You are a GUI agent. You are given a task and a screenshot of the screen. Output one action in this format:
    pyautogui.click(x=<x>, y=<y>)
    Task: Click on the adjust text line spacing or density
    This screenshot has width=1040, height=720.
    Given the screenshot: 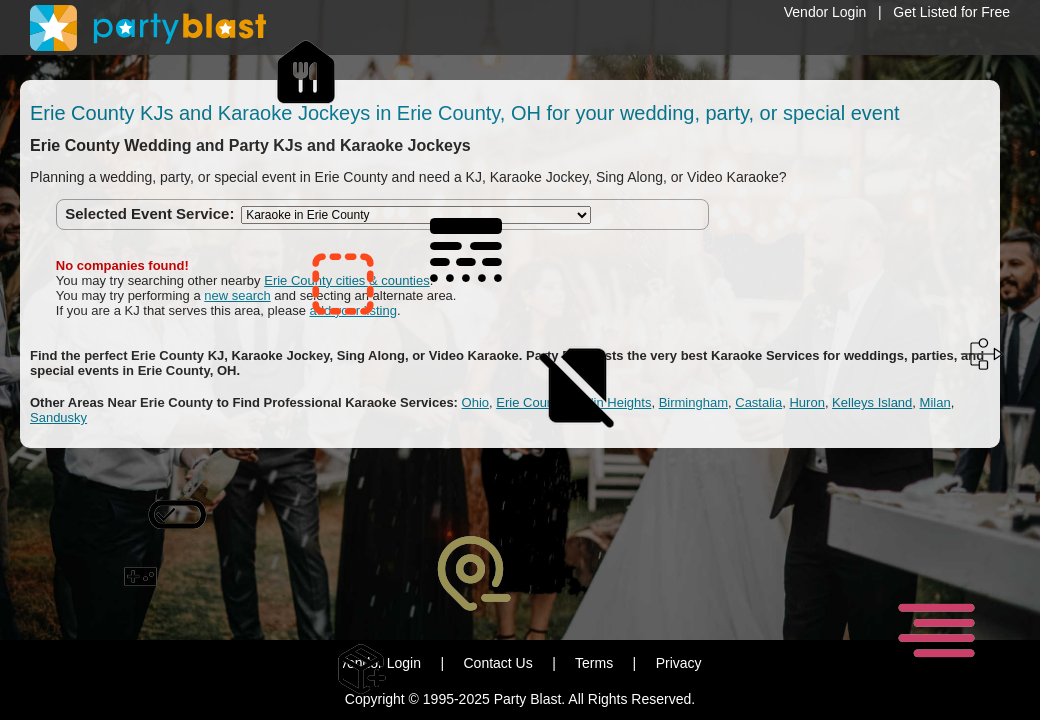 What is the action you would take?
    pyautogui.click(x=466, y=250)
    